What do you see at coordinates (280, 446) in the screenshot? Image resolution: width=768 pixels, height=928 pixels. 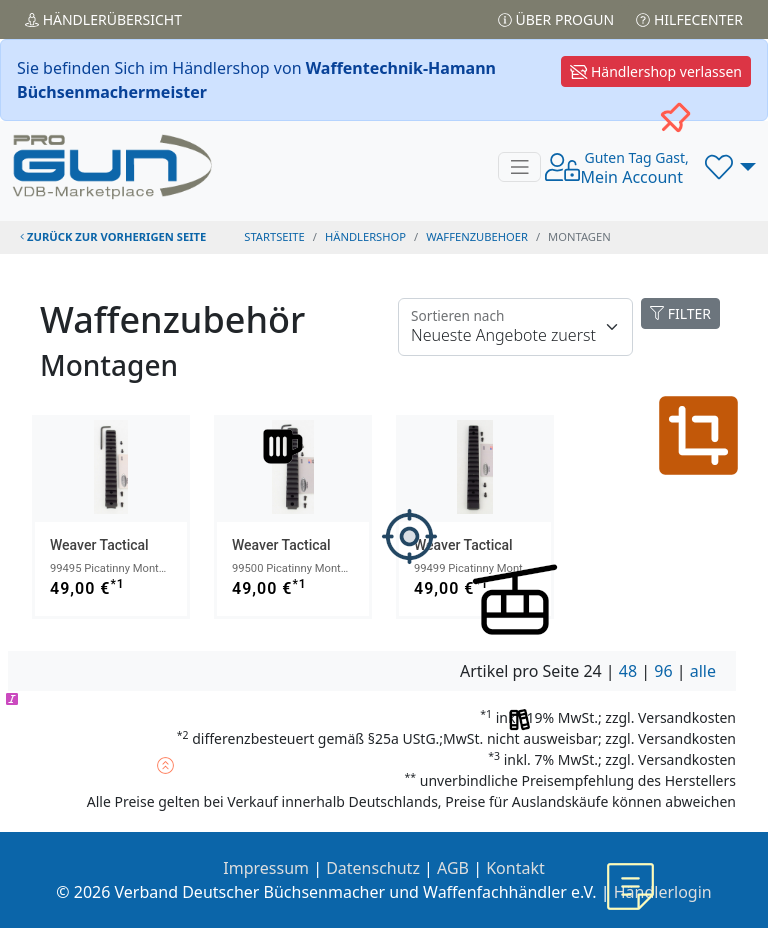 I see `browse nearby bars or pubs` at bounding box center [280, 446].